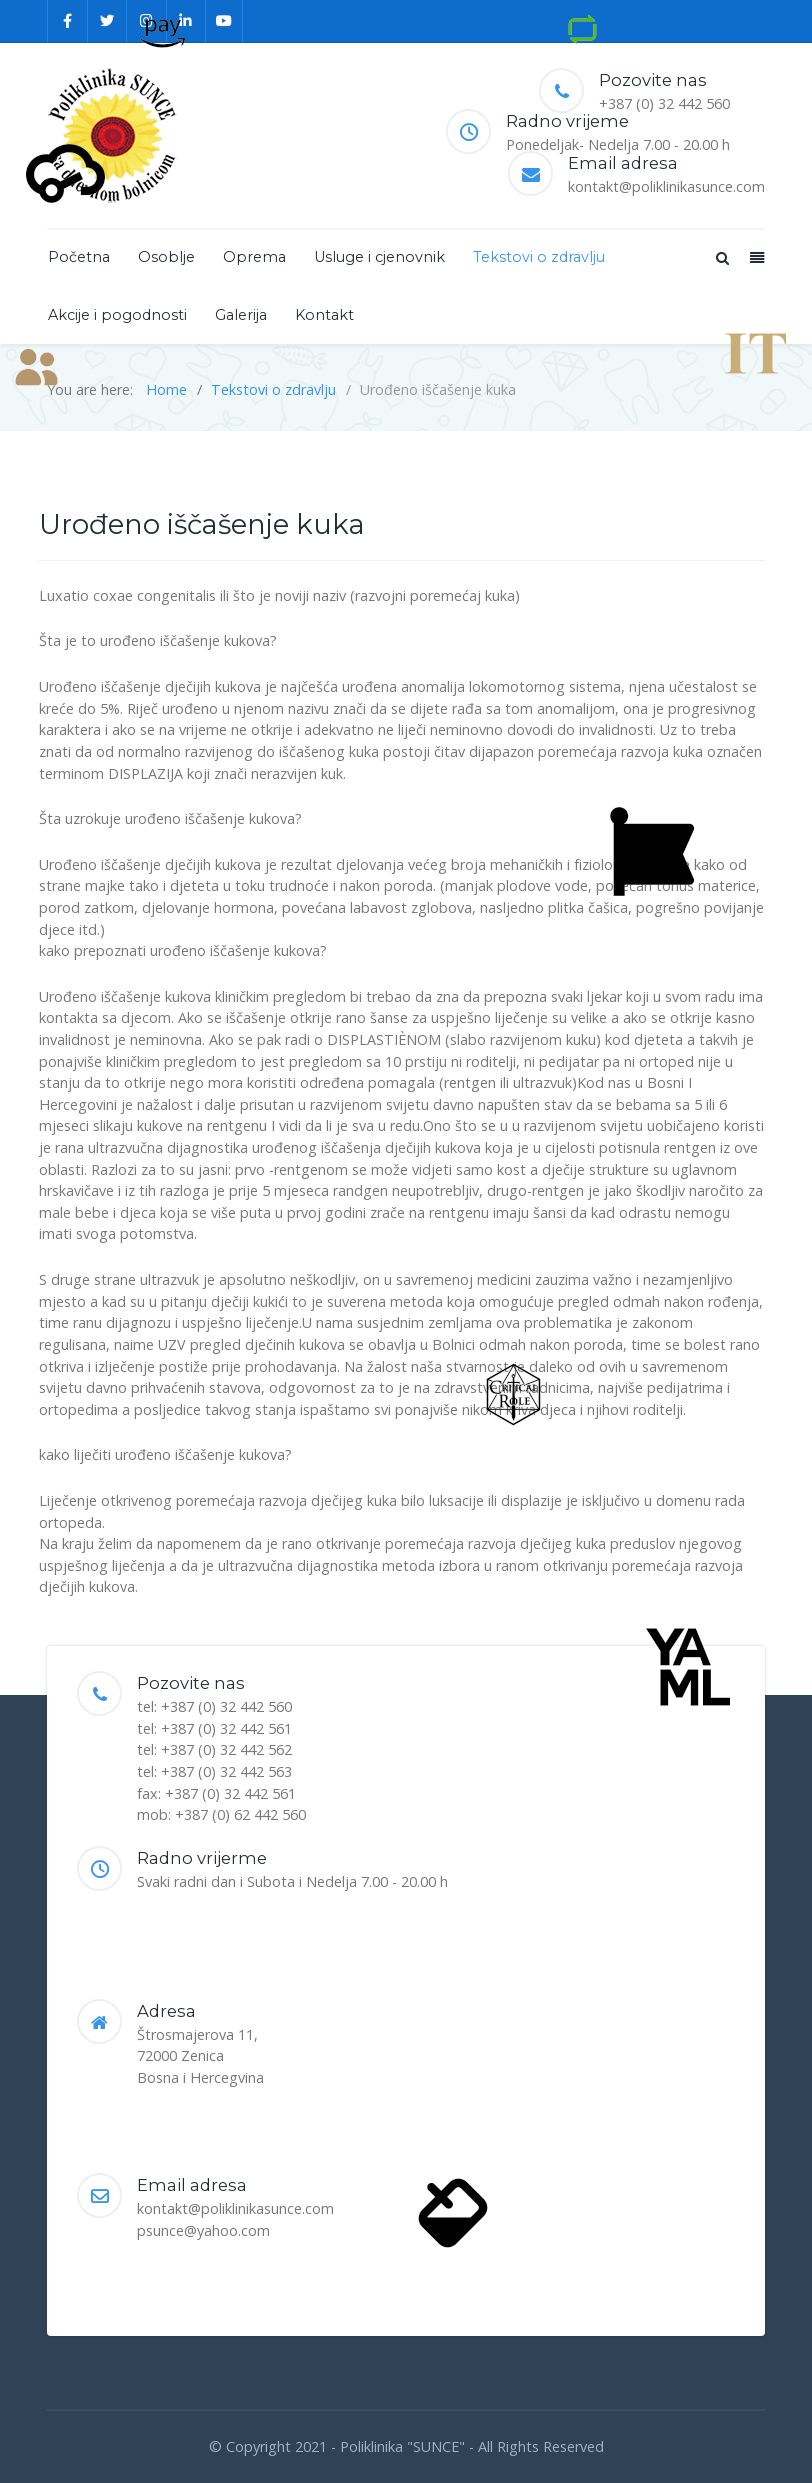 The image size is (812, 2483). What do you see at coordinates (513, 1394) in the screenshot?
I see `critical role logo` at bounding box center [513, 1394].